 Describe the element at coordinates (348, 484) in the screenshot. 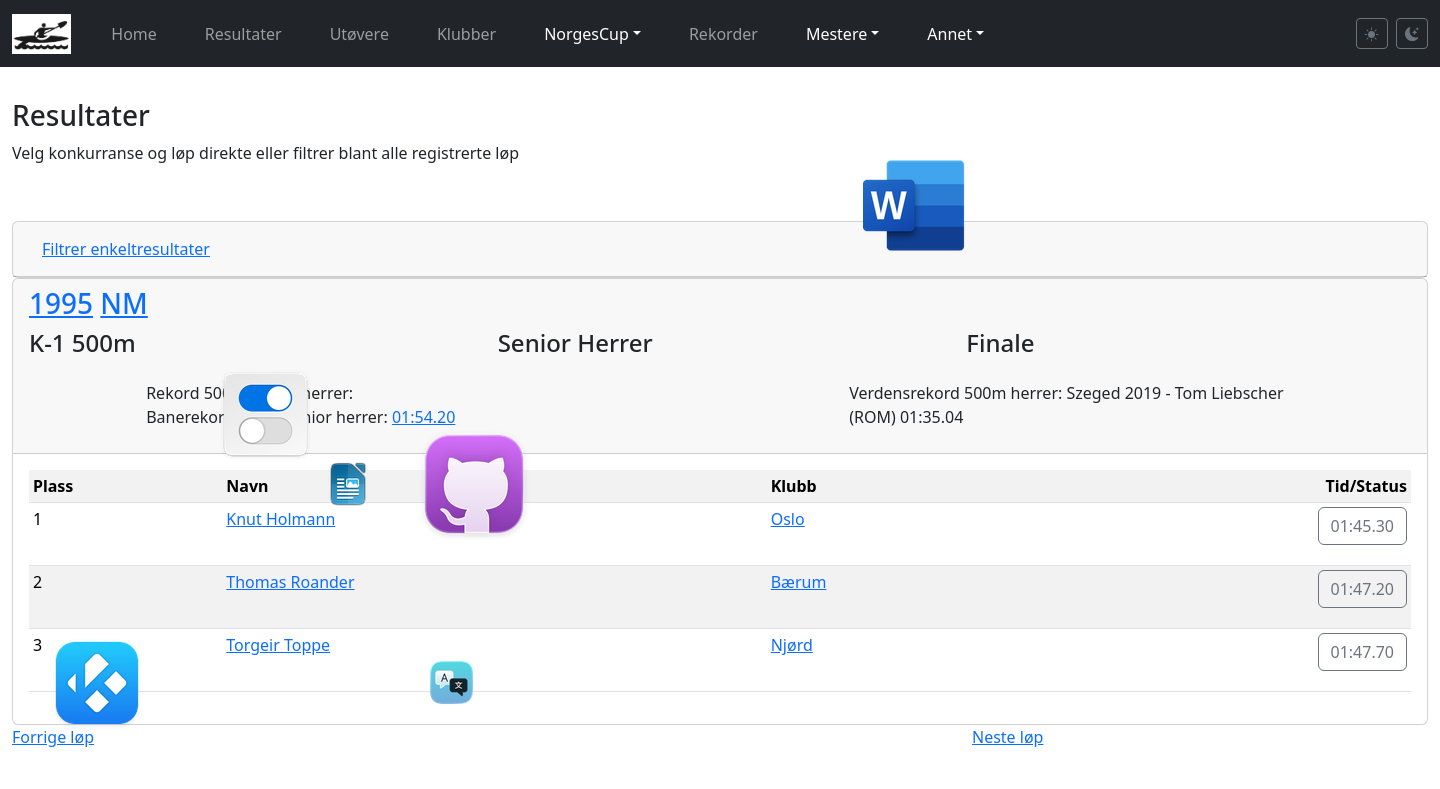

I see `open LibreOffice Writer application` at that location.